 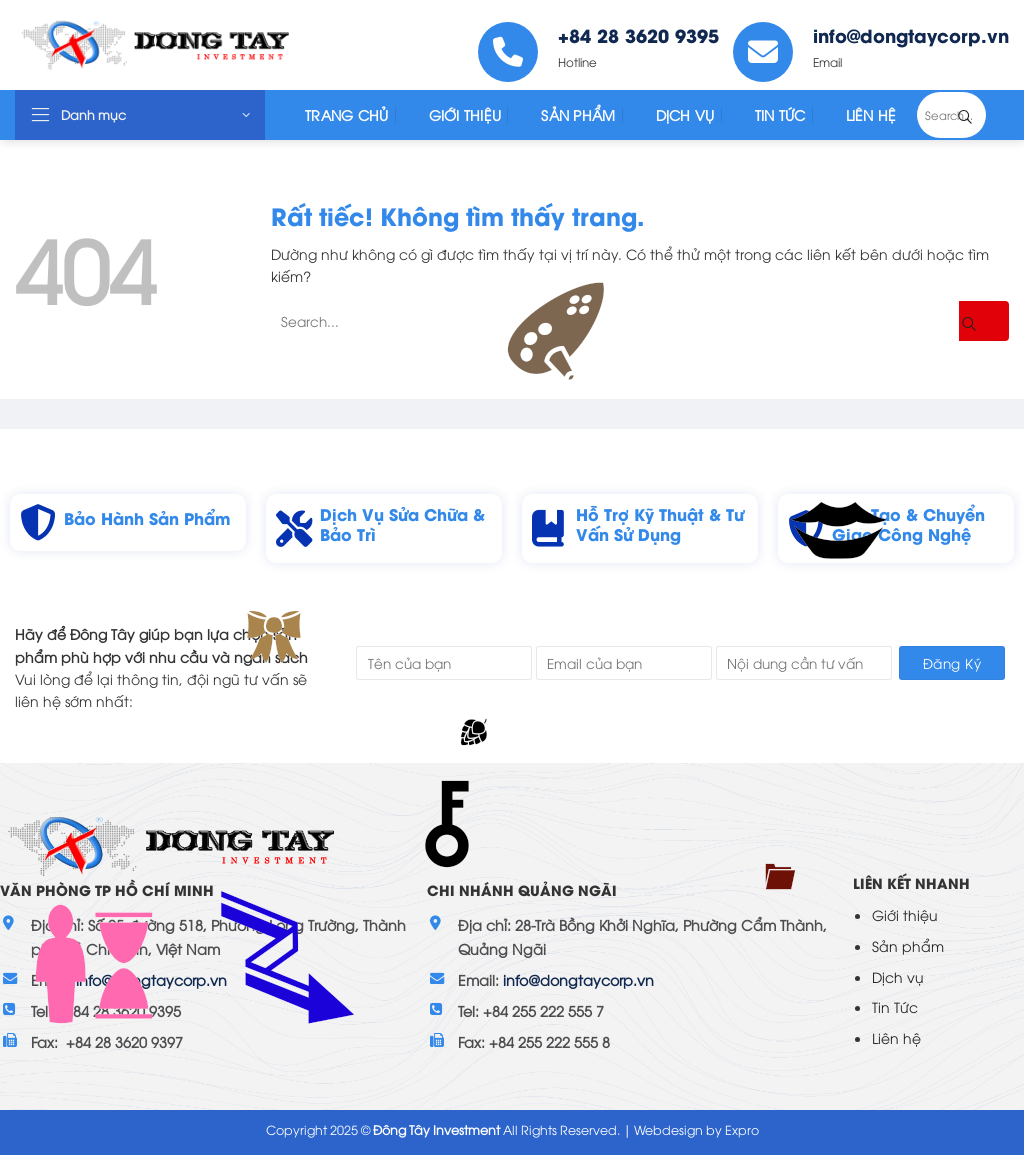 What do you see at coordinates (447, 824) in the screenshot?
I see `unlock a feature or access restricted content` at bounding box center [447, 824].